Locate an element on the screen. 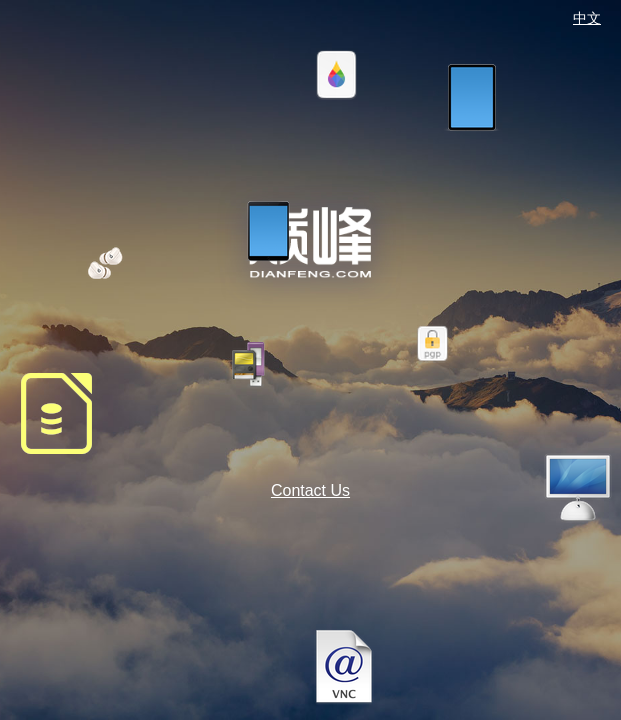 This screenshot has width=621, height=720. view or manage connected iPad device is located at coordinates (268, 231).